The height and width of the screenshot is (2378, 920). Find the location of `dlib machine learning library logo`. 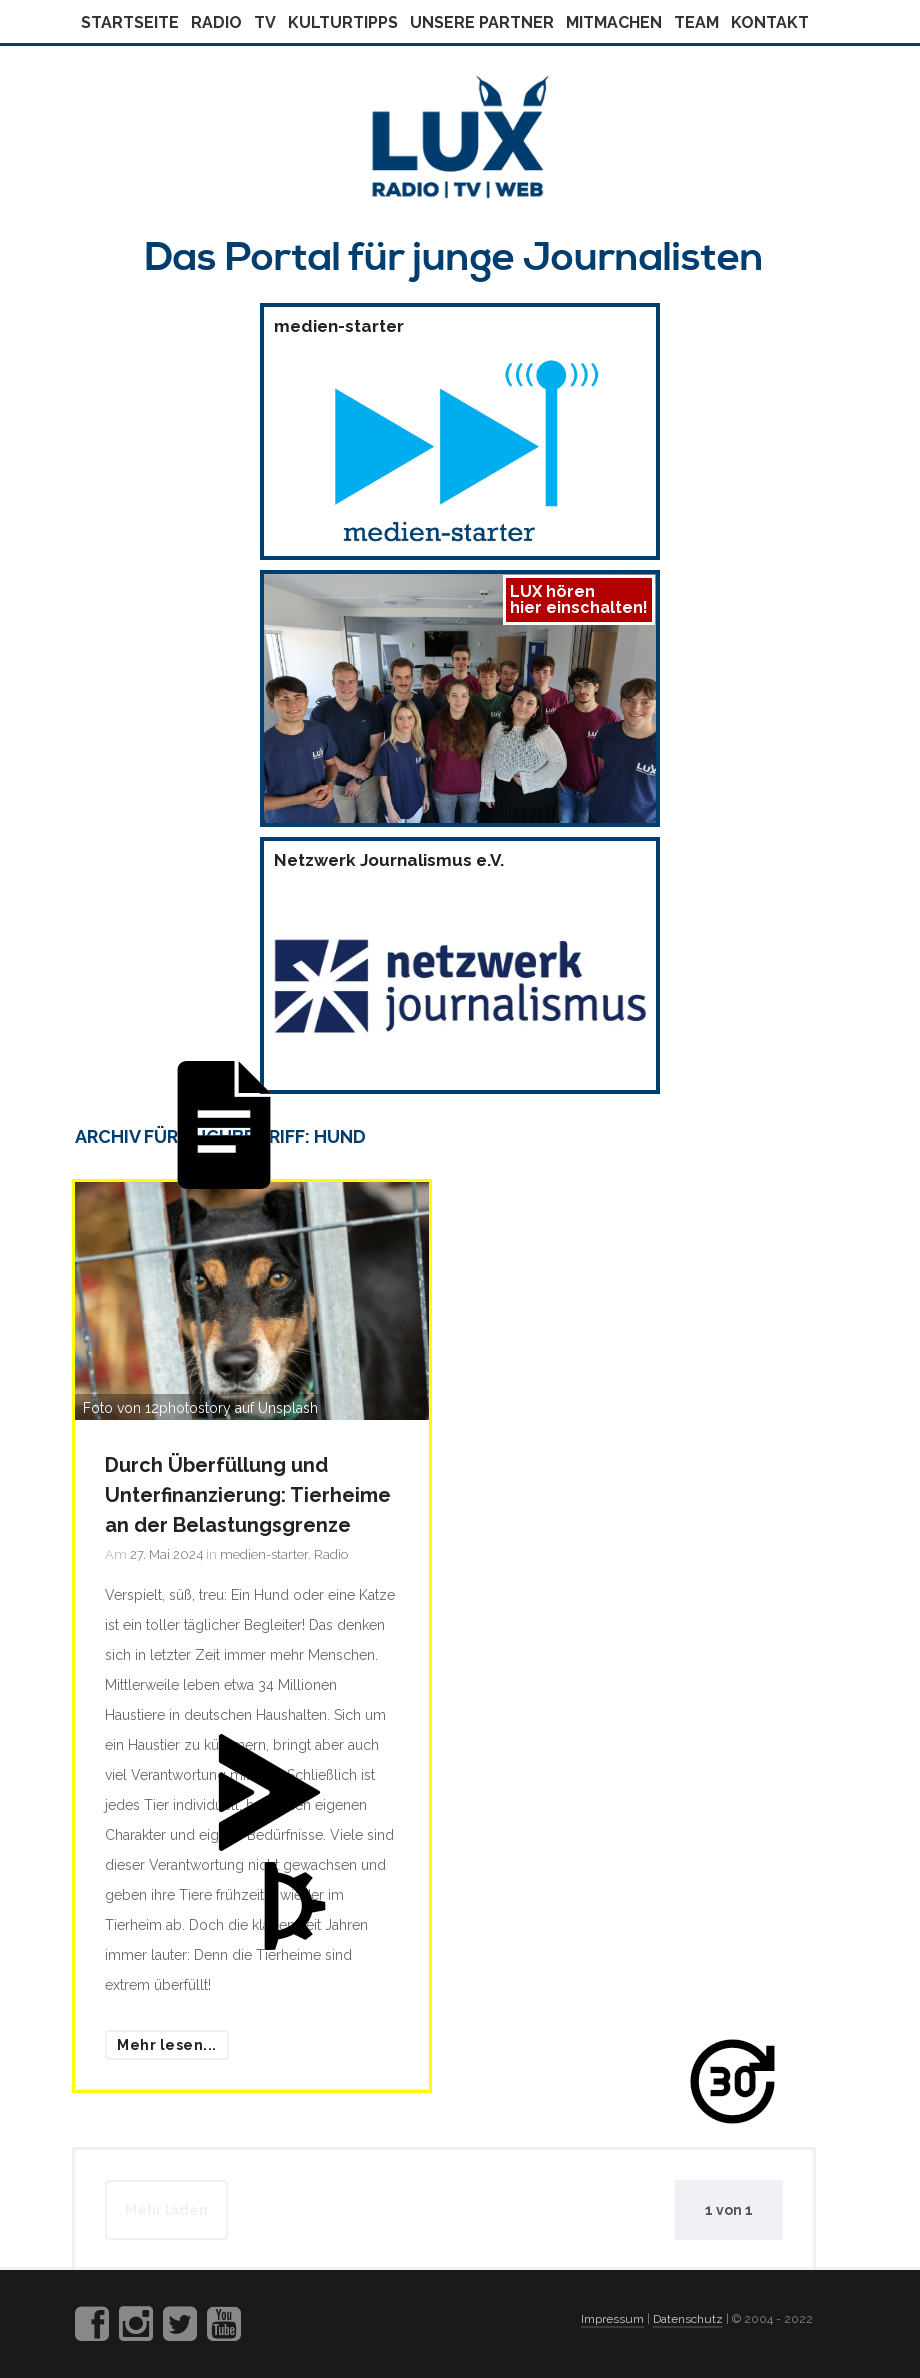

dlib machine learning library logo is located at coordinates (295, 1906).